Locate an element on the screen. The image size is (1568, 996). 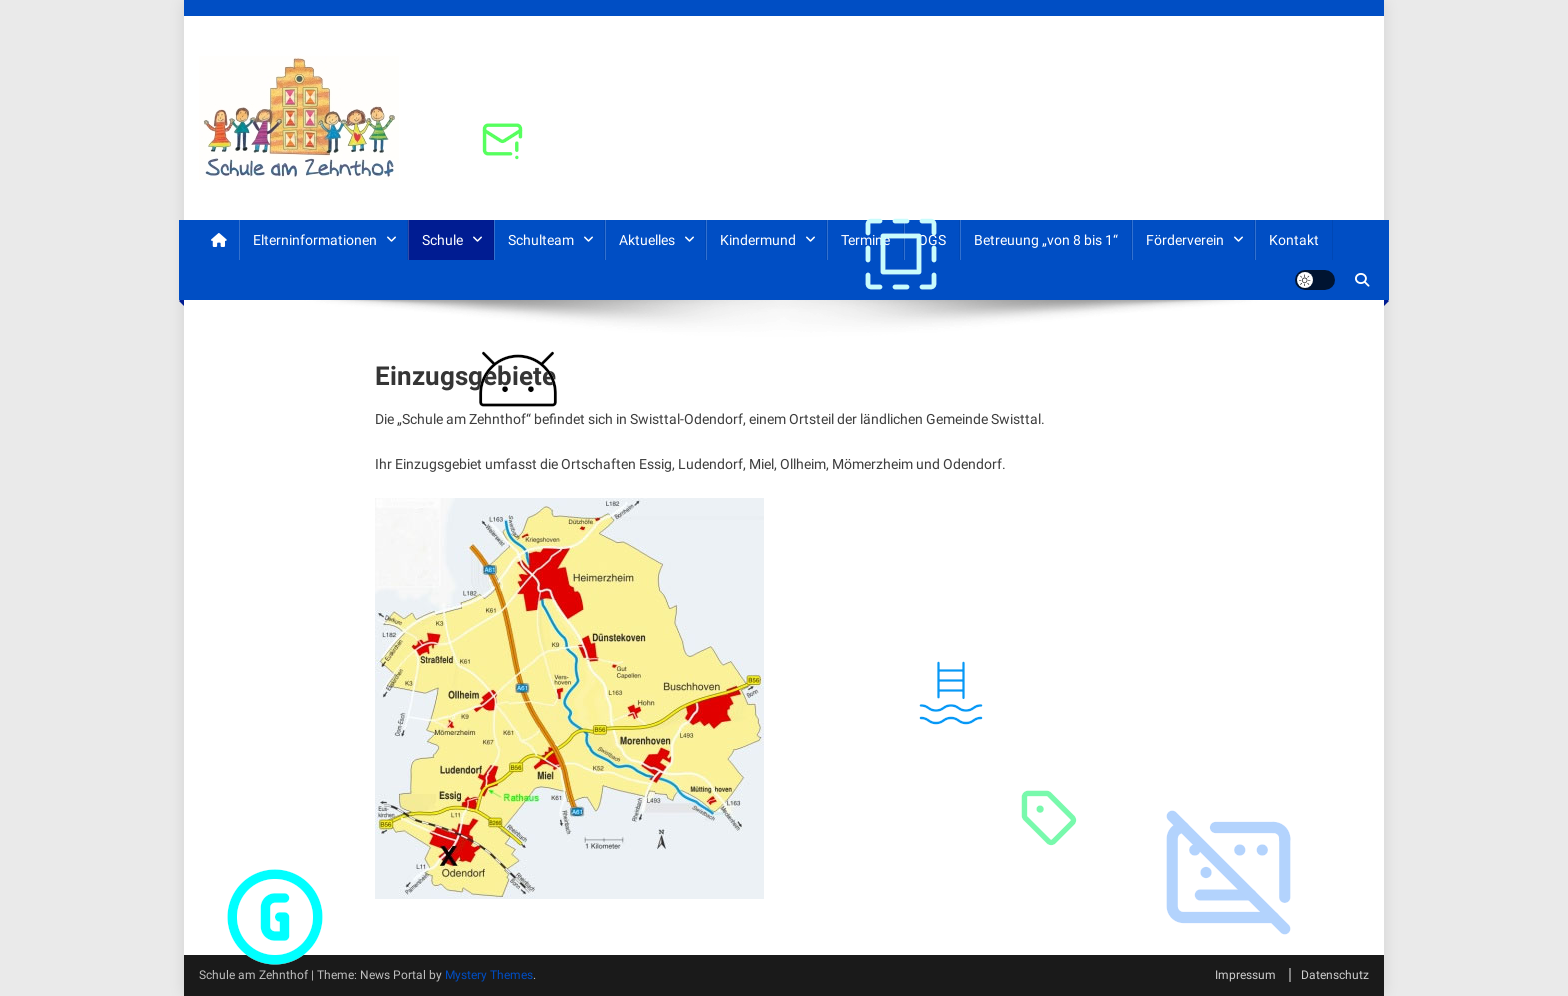
select all items is located at coordinates (901, 254).